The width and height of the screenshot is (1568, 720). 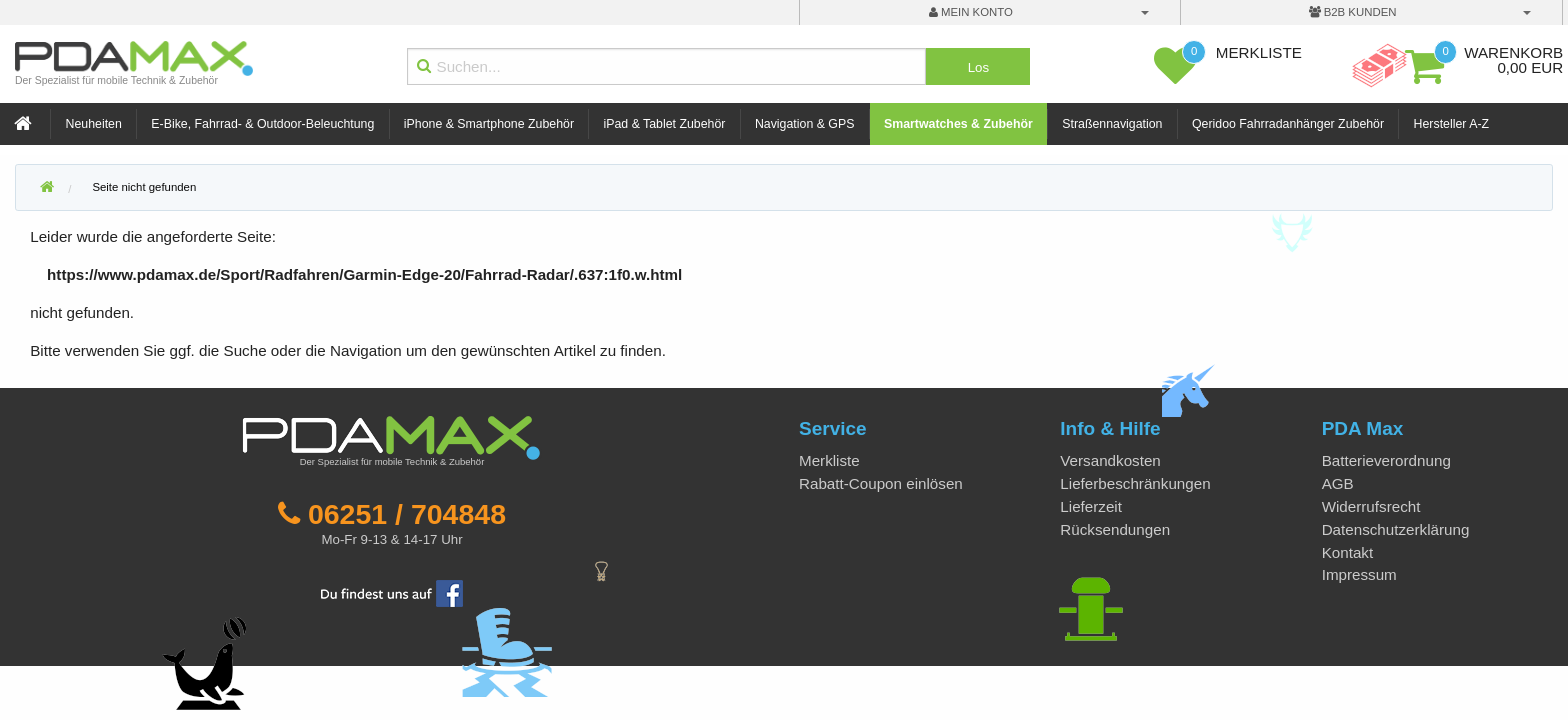 I want to click on indicates a docking or mooring point in a nautical game, so click(x=1091, y=608).